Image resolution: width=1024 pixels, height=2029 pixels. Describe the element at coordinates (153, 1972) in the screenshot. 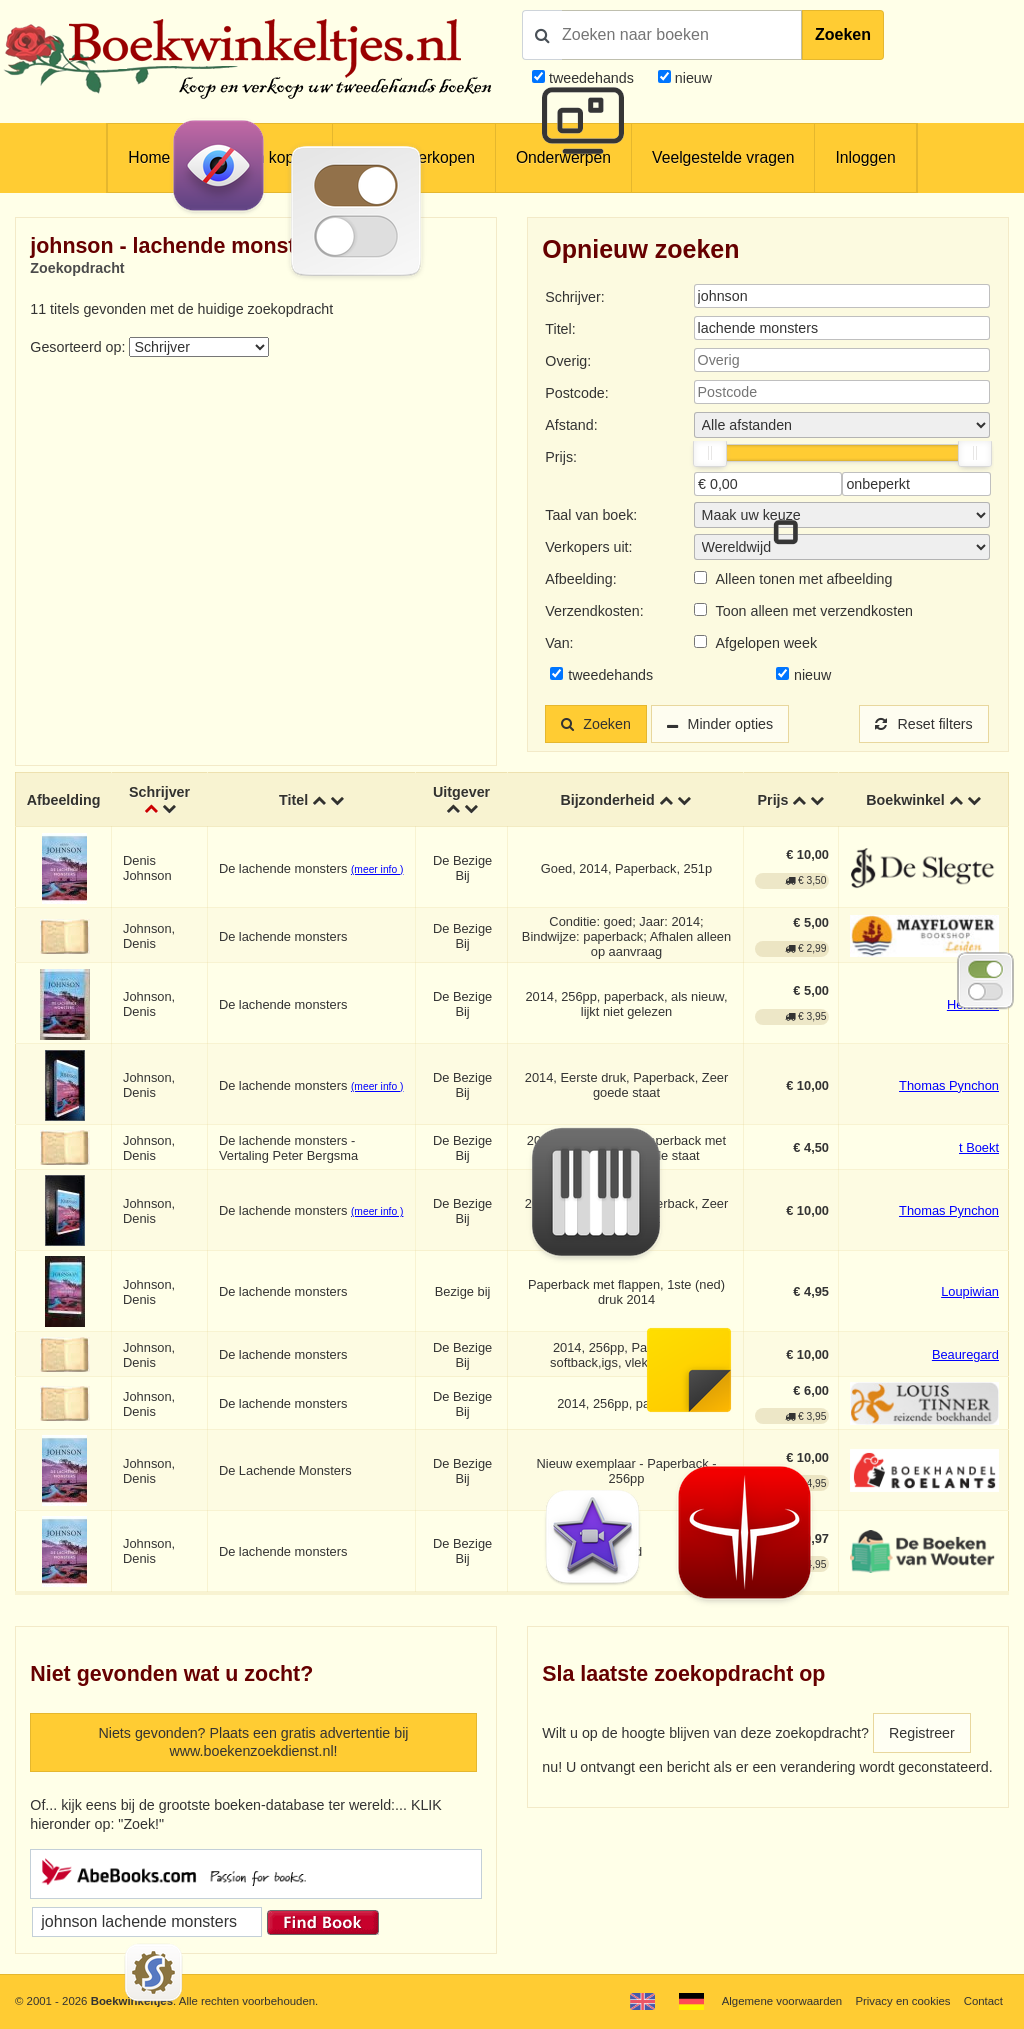

I see `open slade editor application` at that location.